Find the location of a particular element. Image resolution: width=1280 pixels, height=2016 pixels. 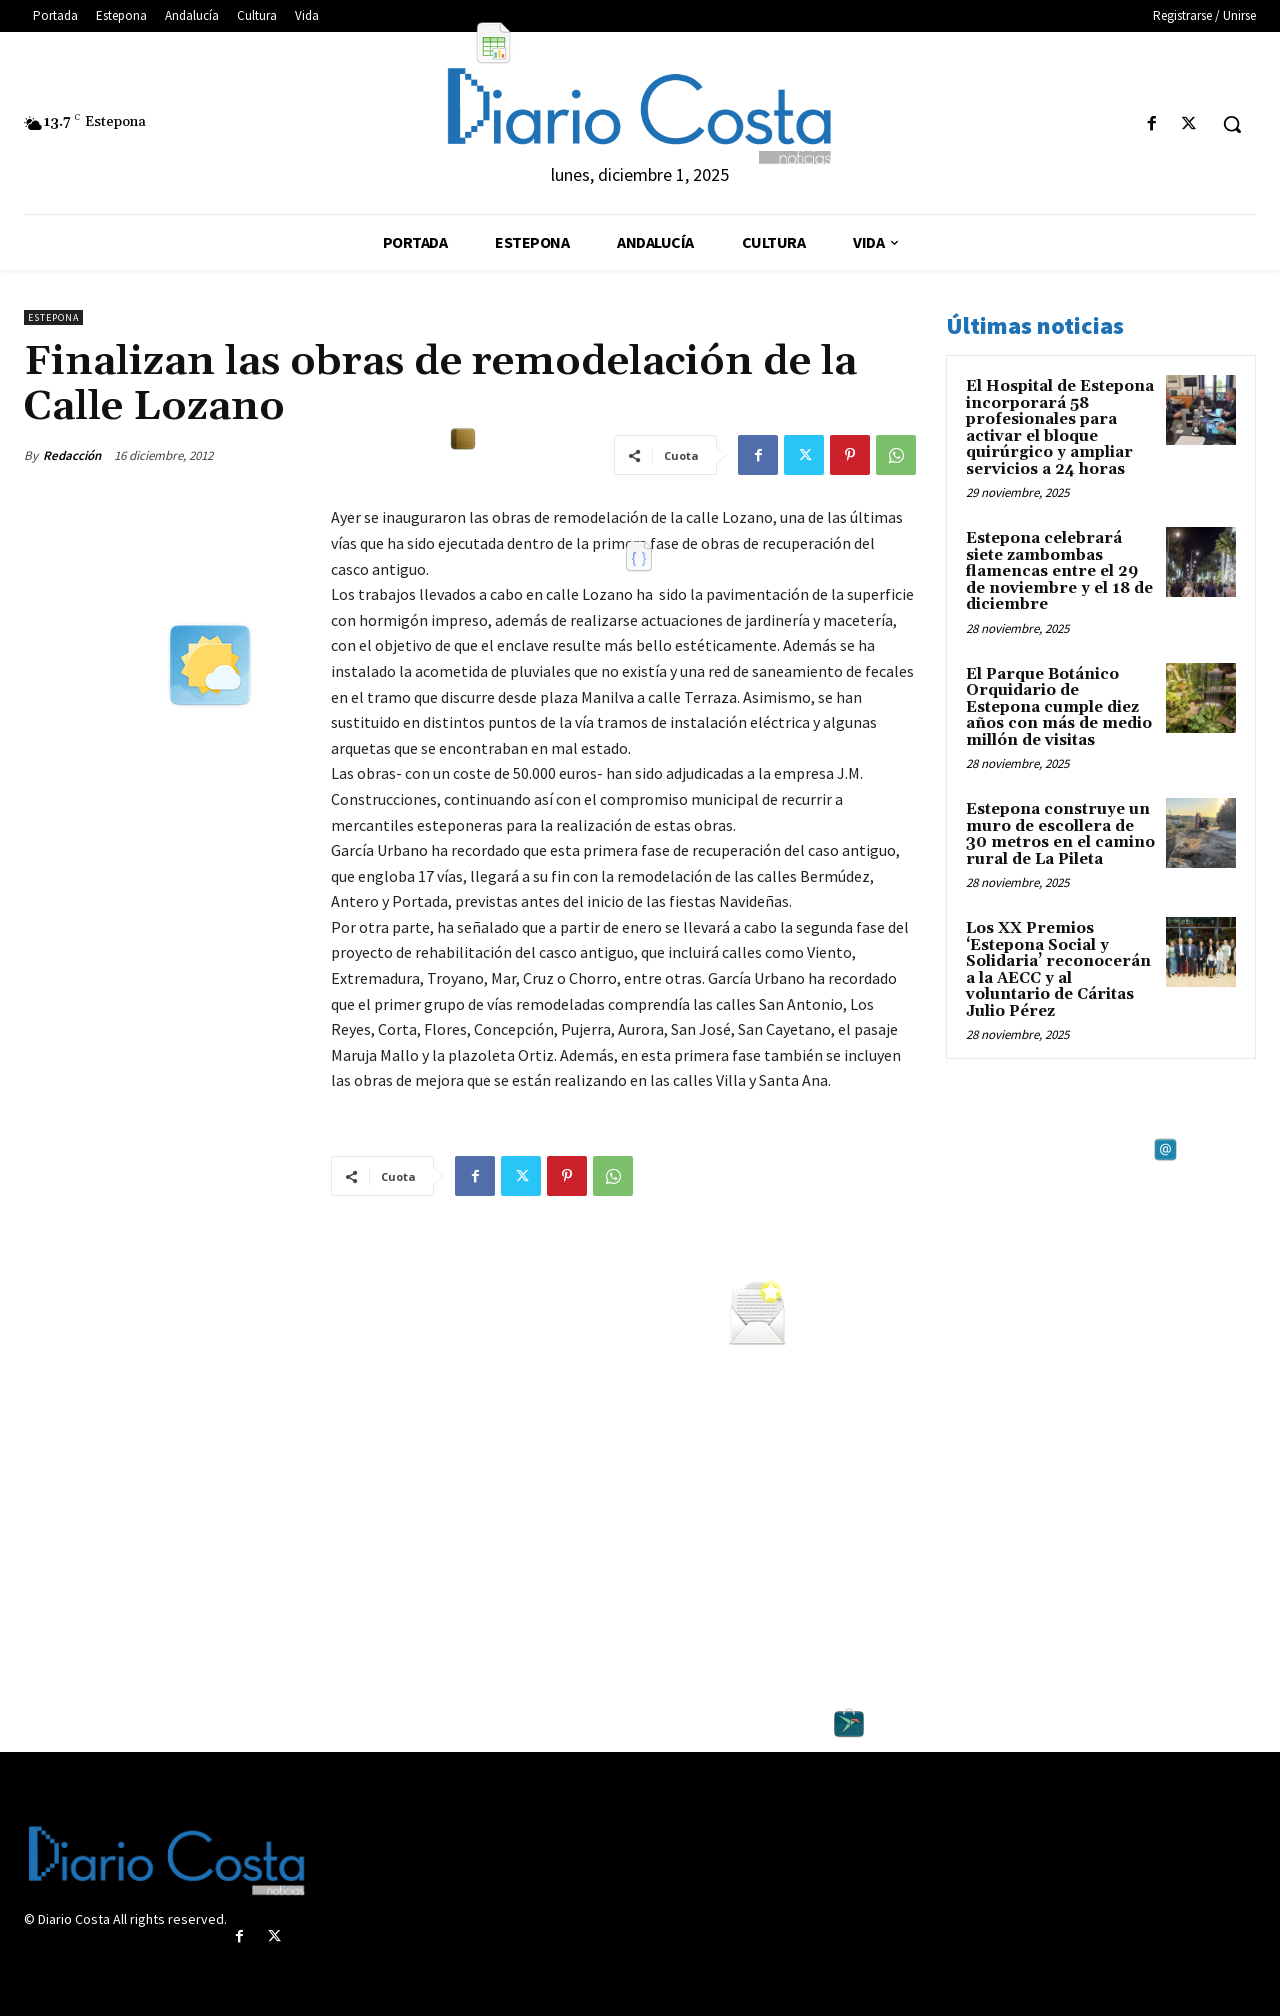

manage linked online accounts is located at coordinates (1165, 1149).